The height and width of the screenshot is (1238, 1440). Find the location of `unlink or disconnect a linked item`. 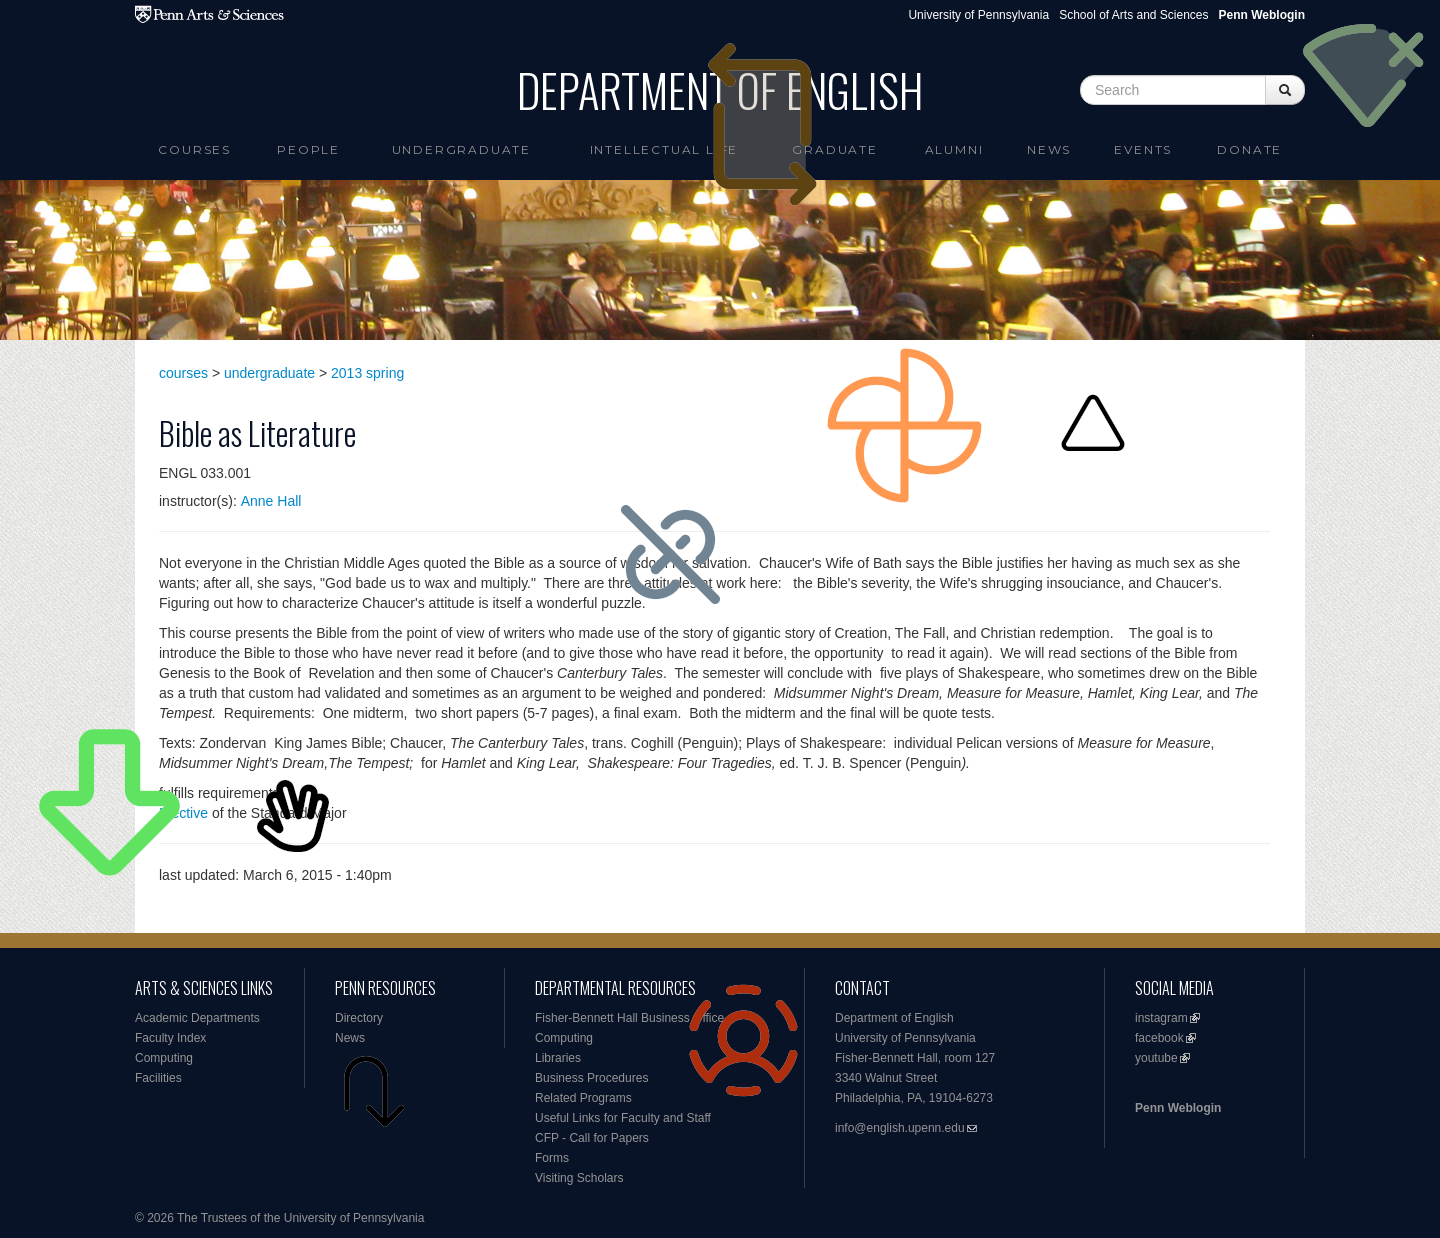

unlink or disconnect a linked item is located at coordinates (670, 554).